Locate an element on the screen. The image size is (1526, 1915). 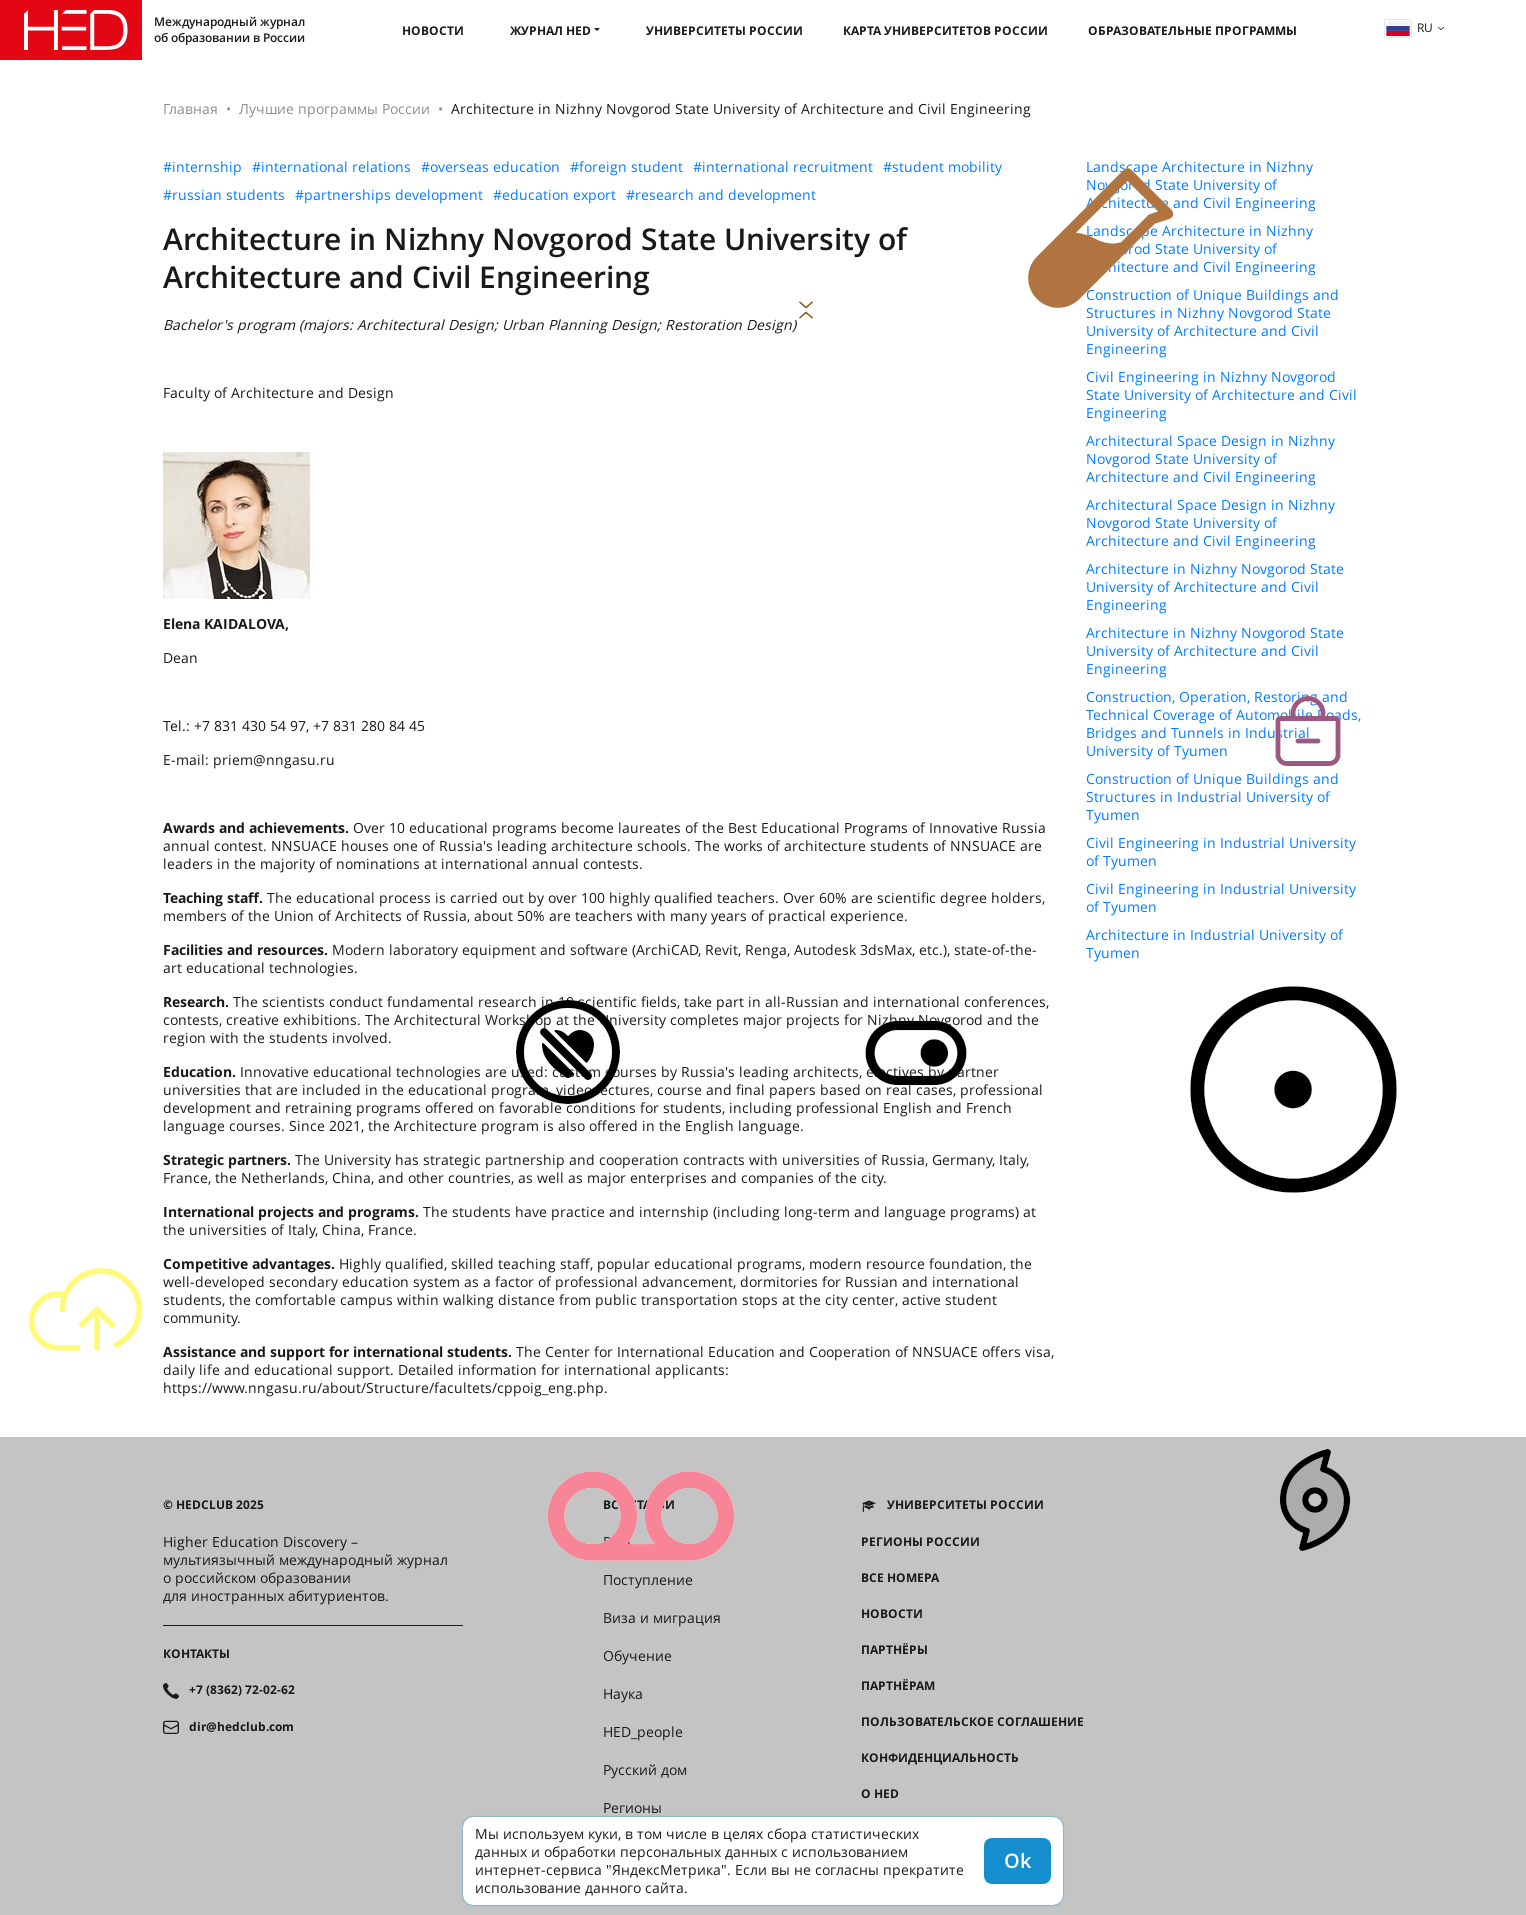
view open issues in a repository is located at coordinates (1293, 1089).